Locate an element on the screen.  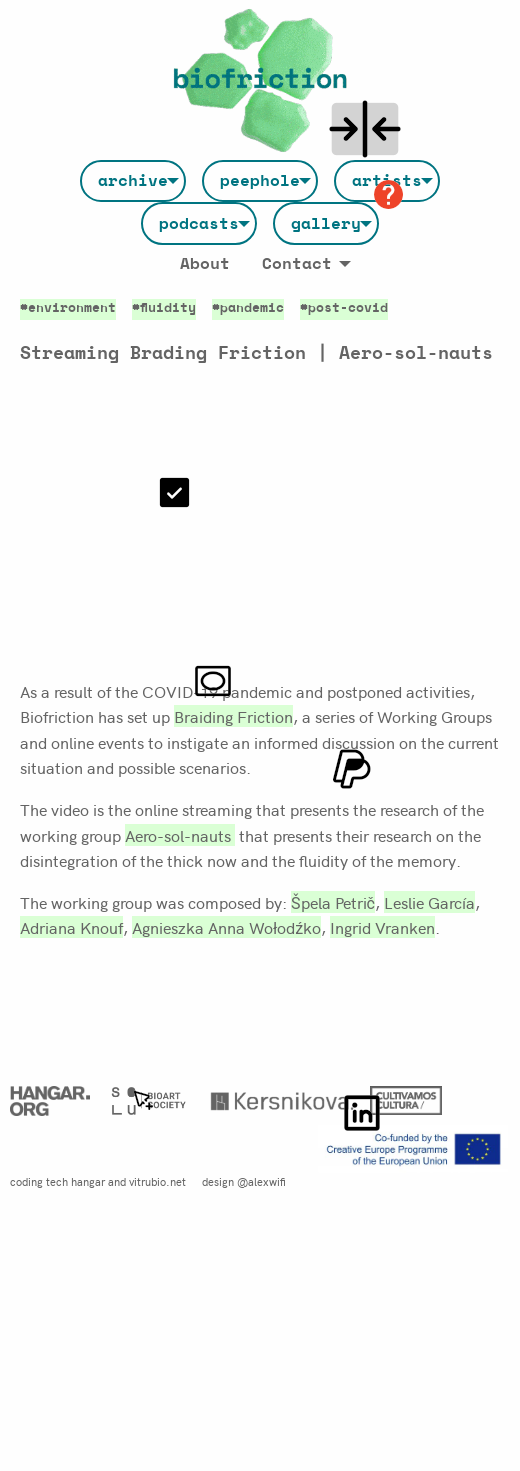
pay with PayPal is located at coordinates (351, 769).